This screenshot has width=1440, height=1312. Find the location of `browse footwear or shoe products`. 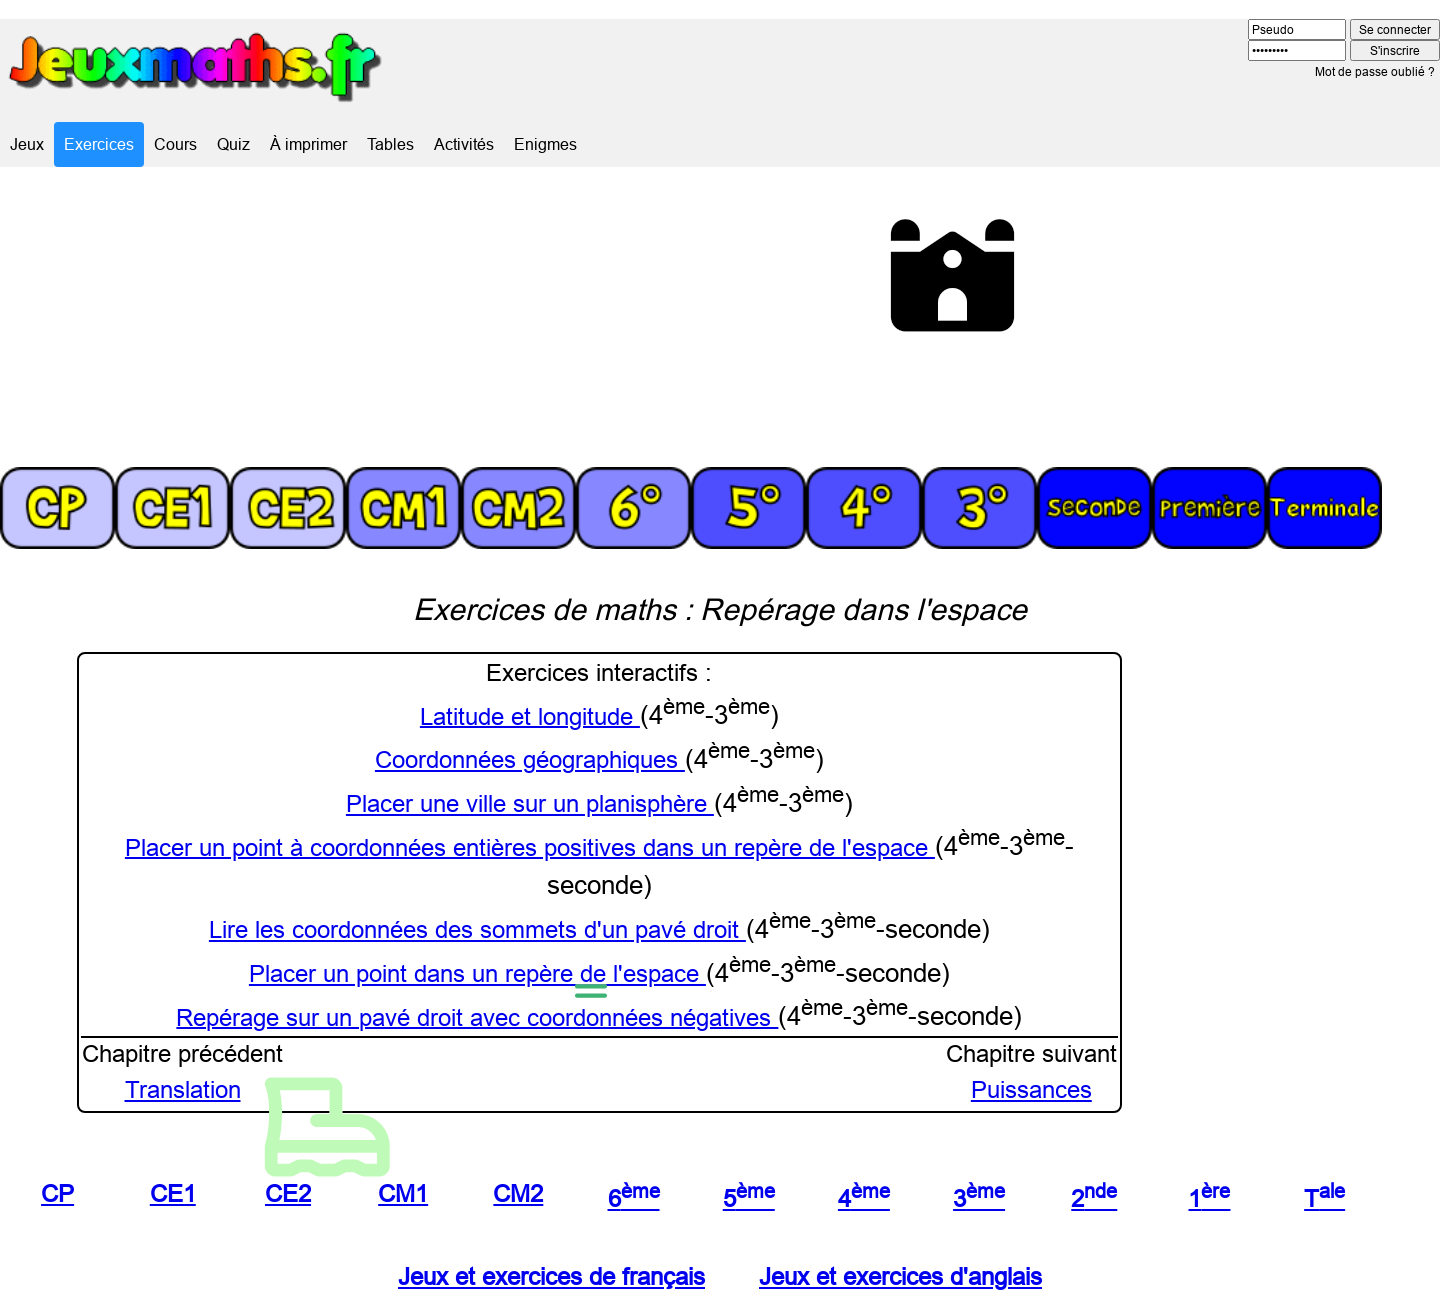

browse footwear or shoe products is located at coordinates (323, 1127).